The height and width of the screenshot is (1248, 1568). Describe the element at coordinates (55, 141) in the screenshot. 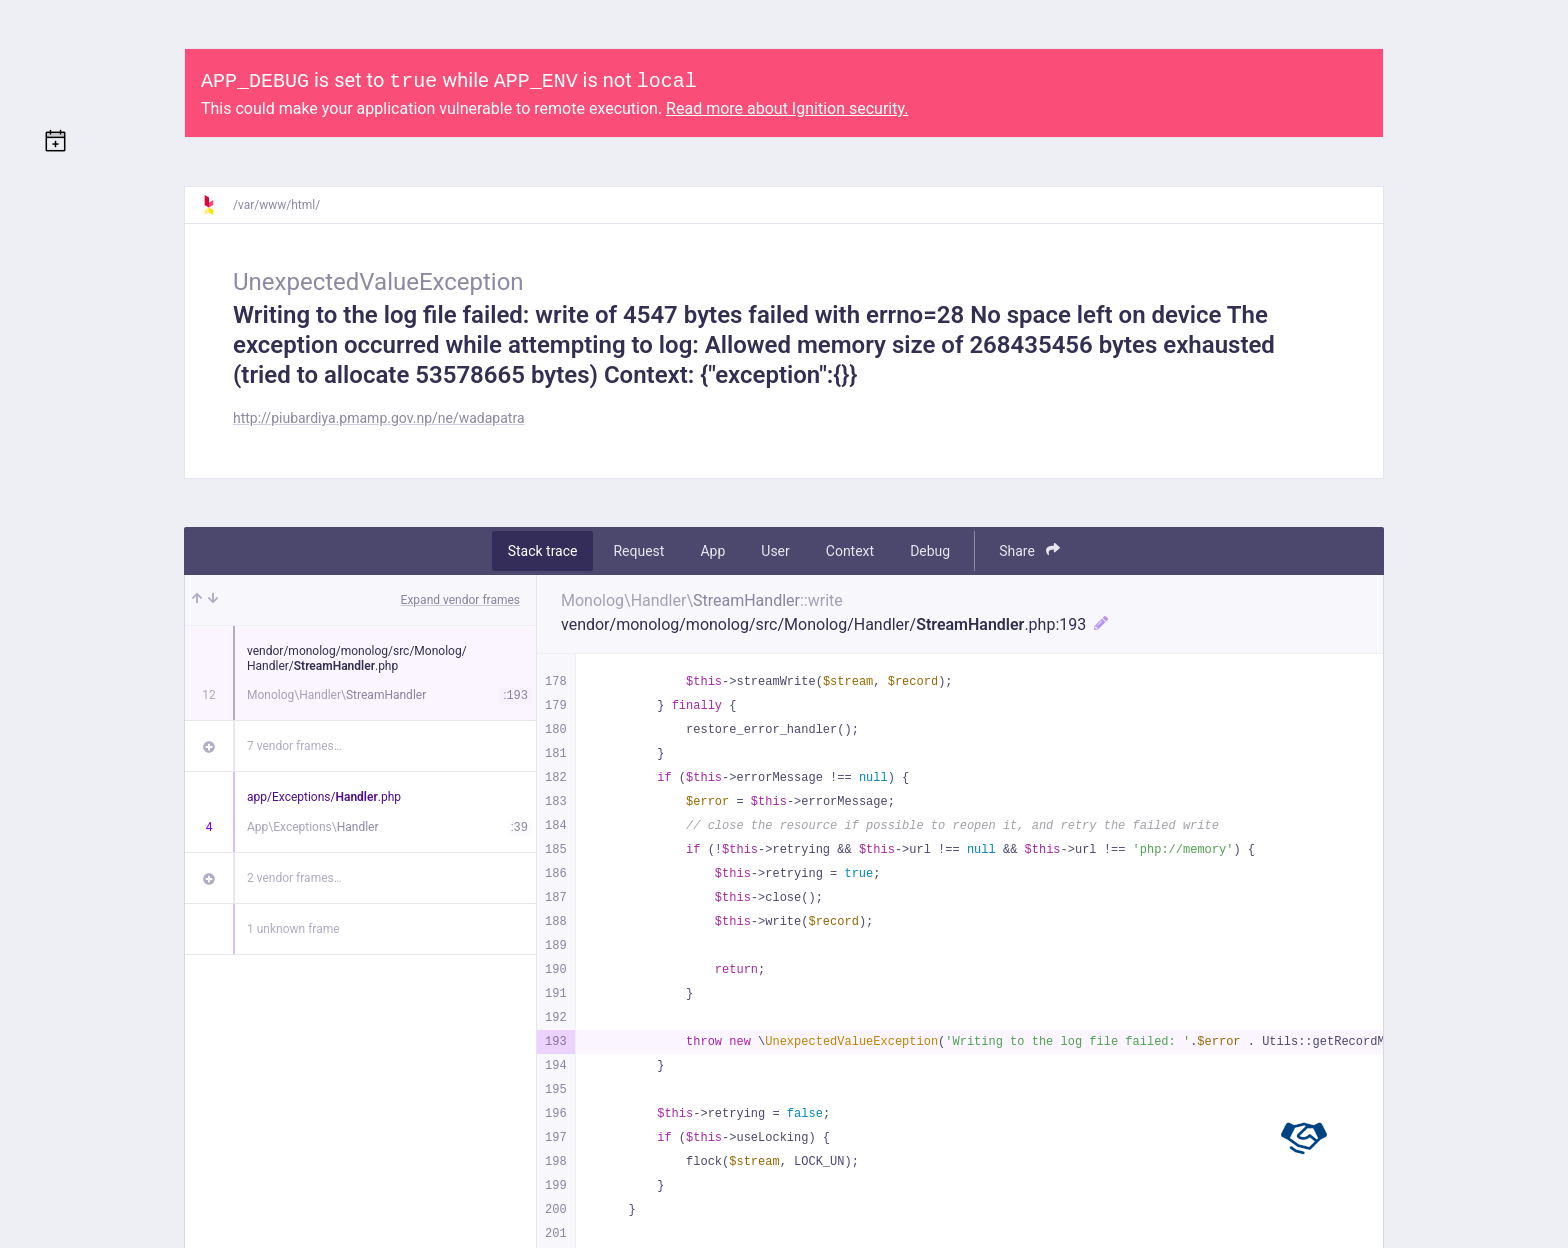

I see `add a new event to your calendar` at that location.